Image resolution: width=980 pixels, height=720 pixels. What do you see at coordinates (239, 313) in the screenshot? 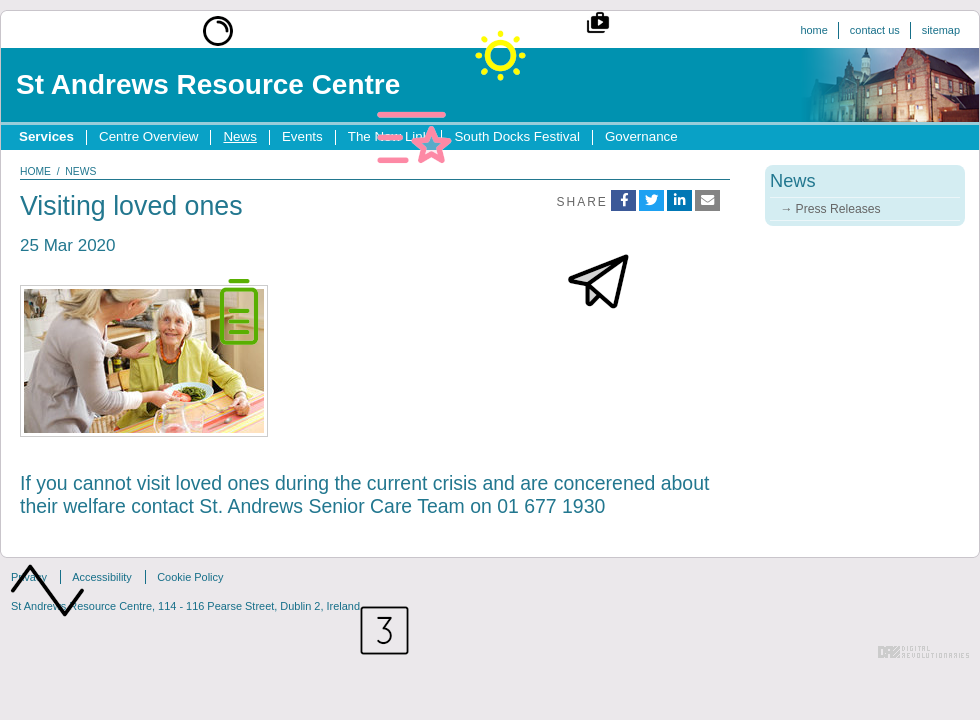
I see `indicates high battery level` at bounding box center [239, 313].